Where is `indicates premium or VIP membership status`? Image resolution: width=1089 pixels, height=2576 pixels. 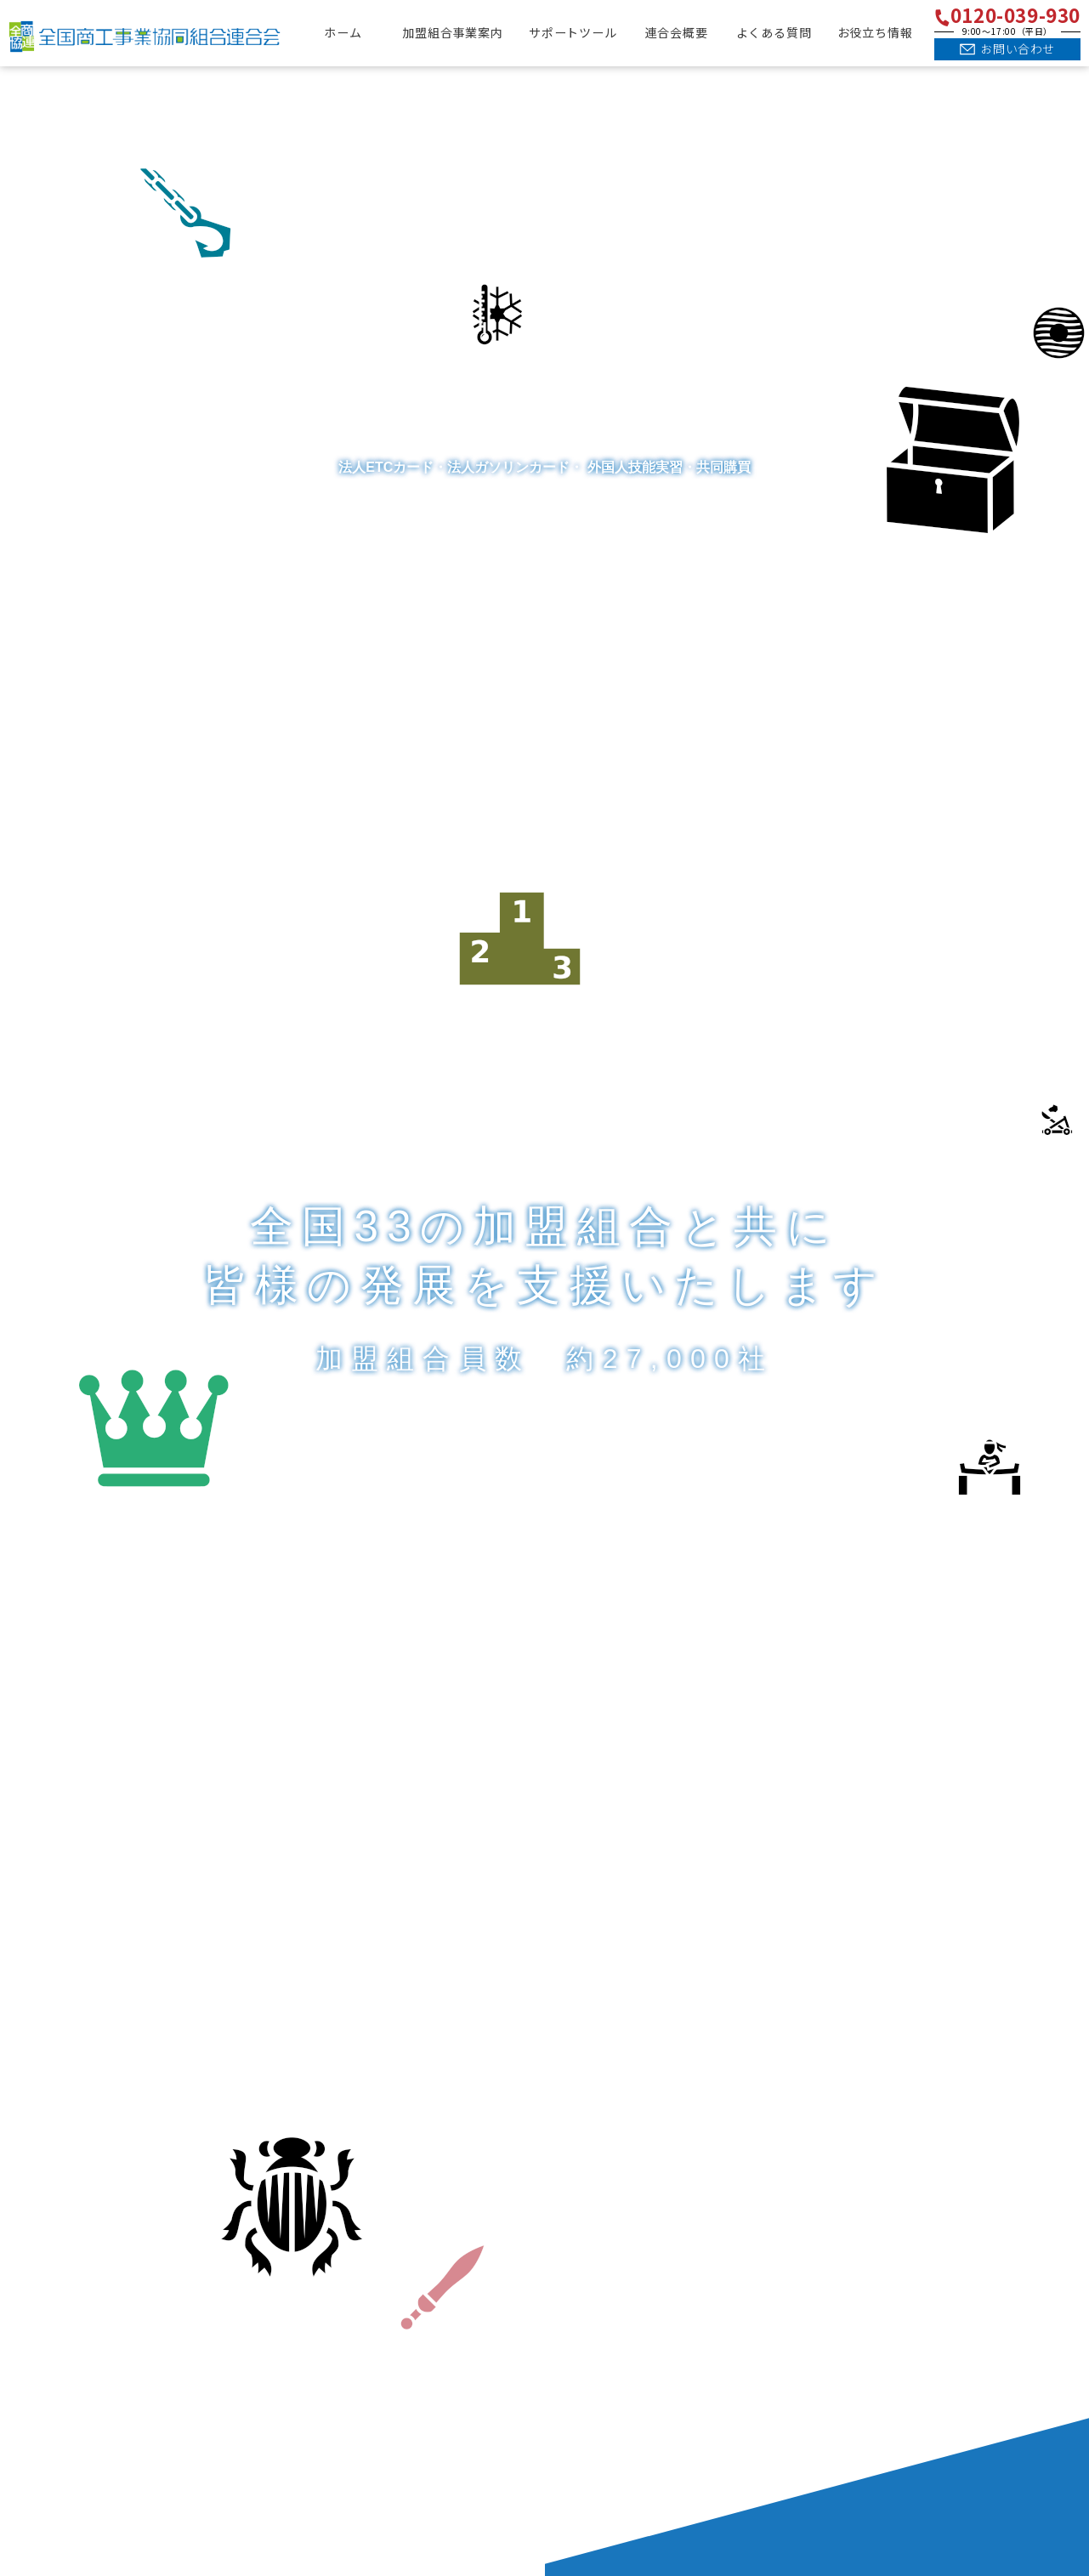
indicates premium or VIP membership status is located at coordinates (154, 1433).